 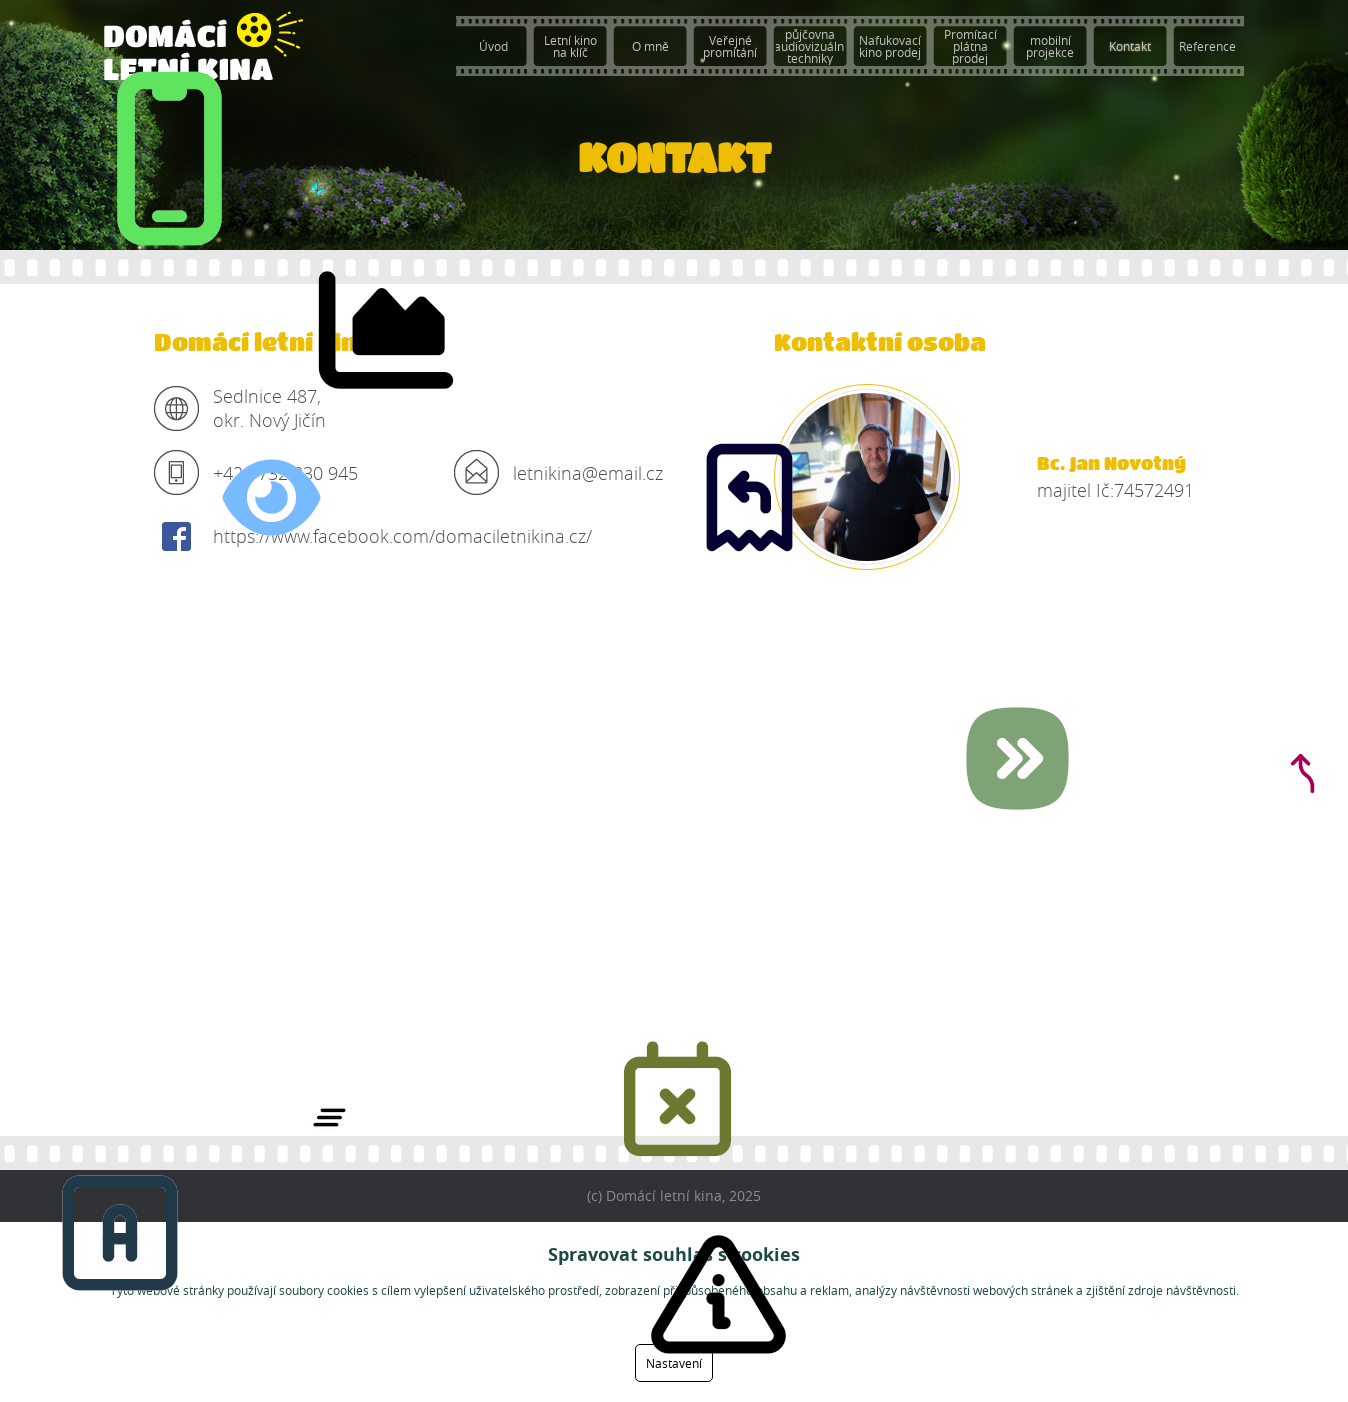 What do you see at coordinates (1017, 758) in the screenshot?
I see `skip forward or advance to next item` at bounding box center [1017, 758].